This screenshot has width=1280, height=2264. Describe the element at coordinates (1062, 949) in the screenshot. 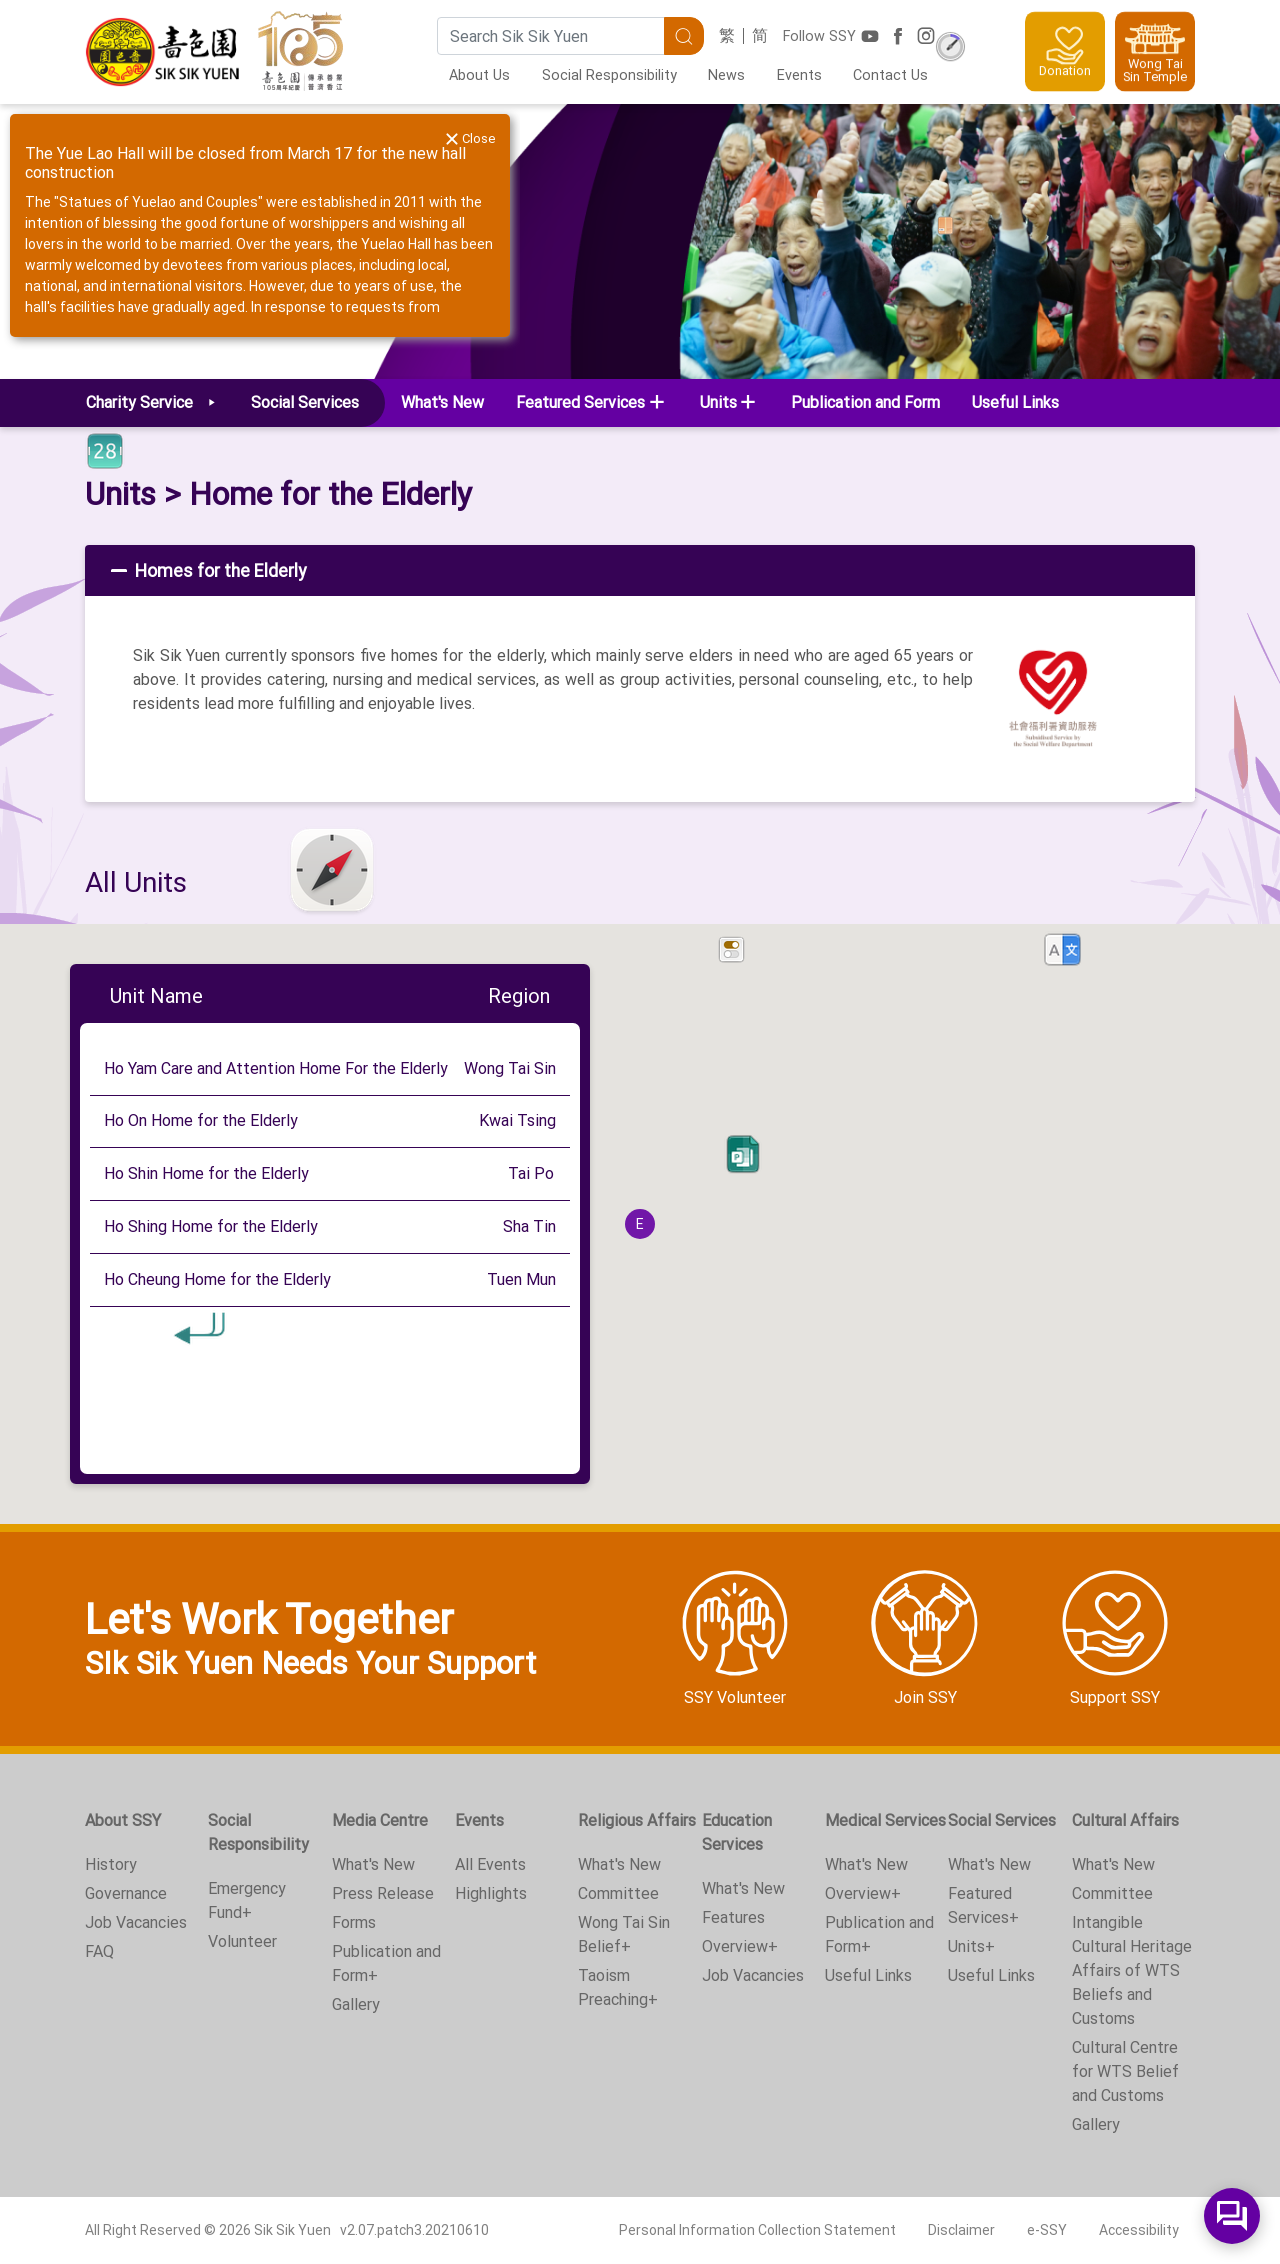

I see `access language and translation settings` at that location.